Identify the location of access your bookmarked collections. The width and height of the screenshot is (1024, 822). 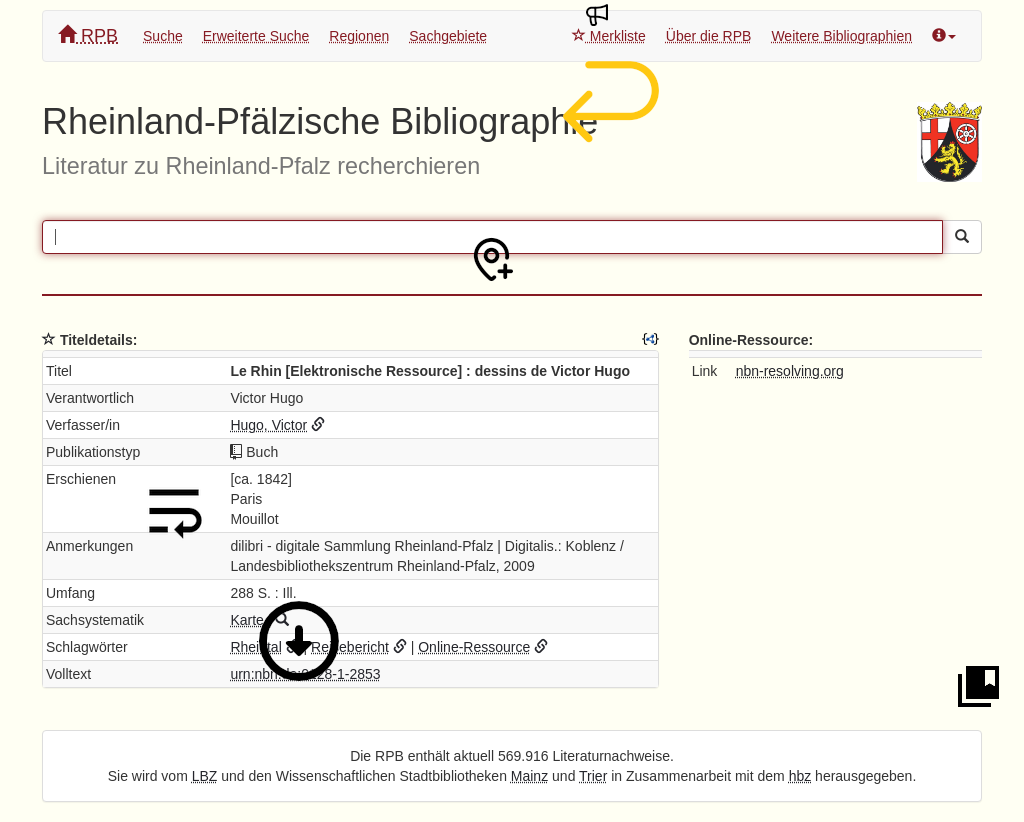
(978, 686).